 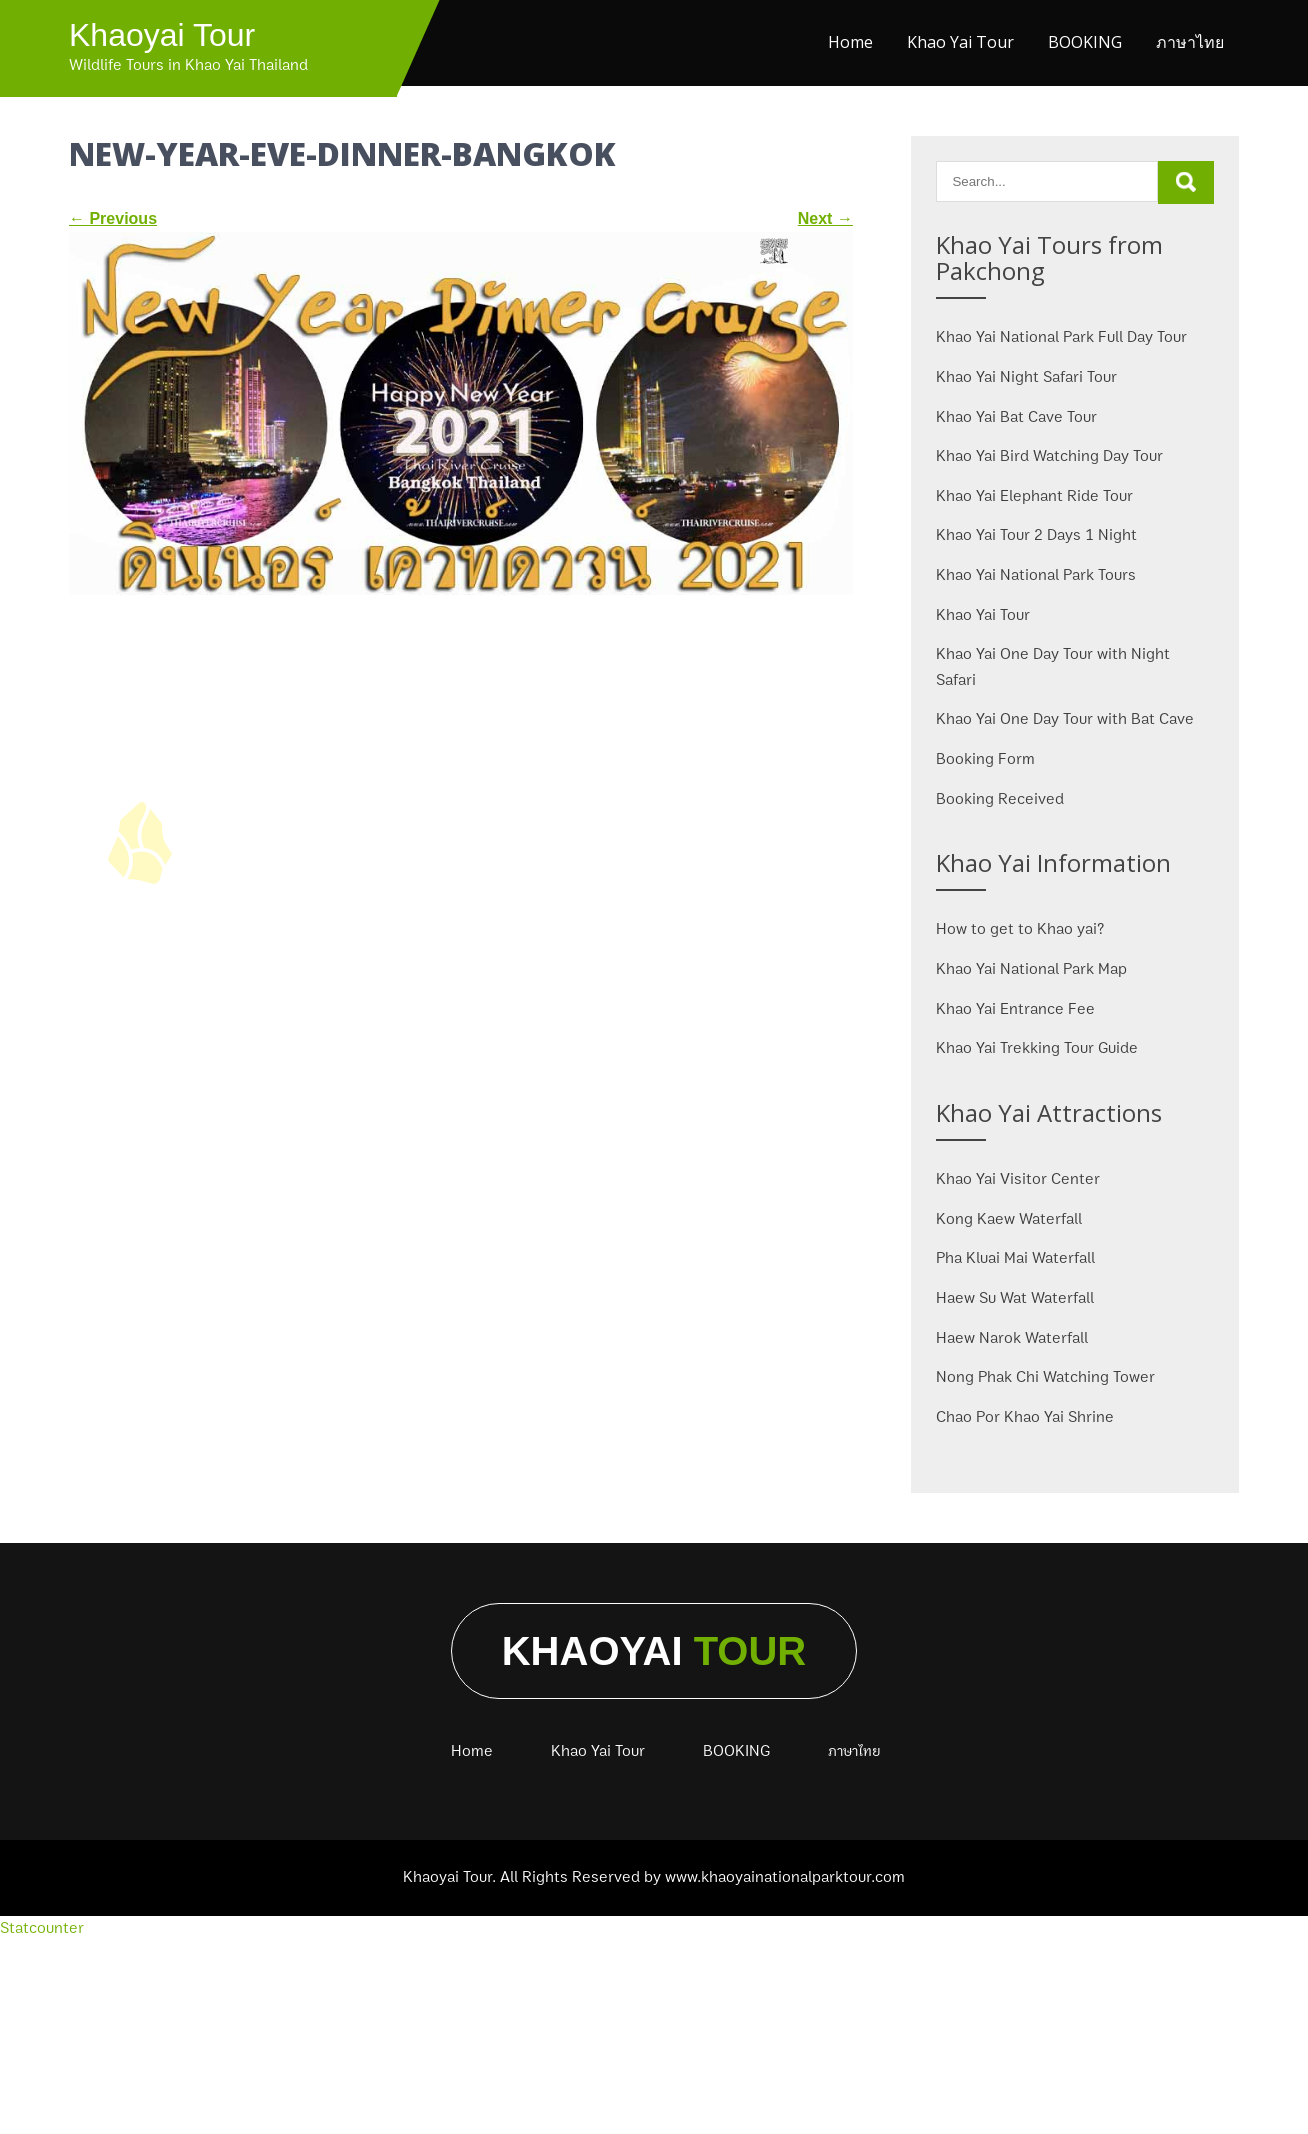 I want to click on open obsidian note-taking app, so click(x=140, y=843).